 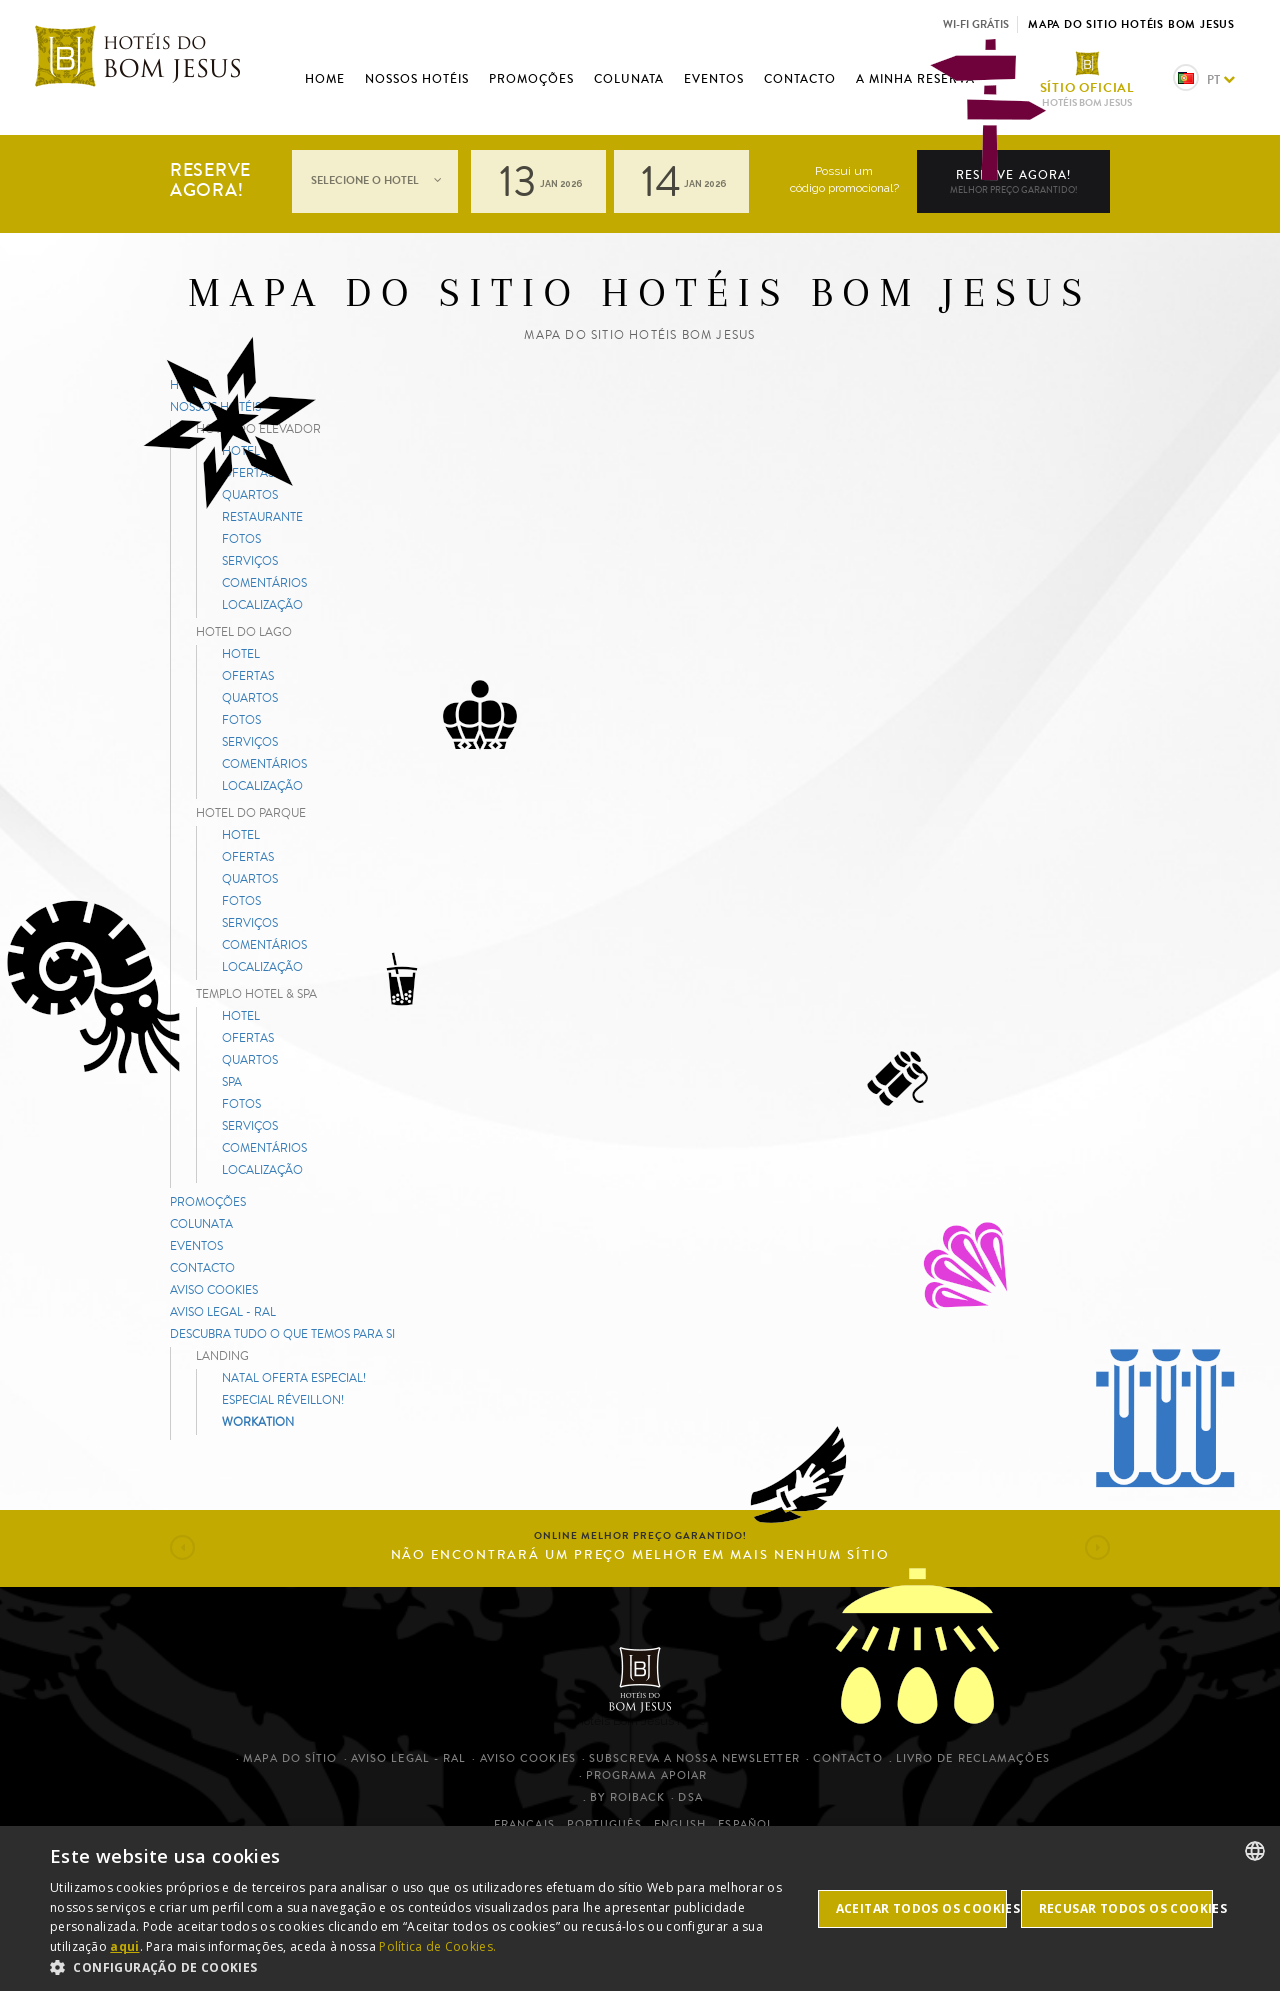 What do you see at coordinates (1165, 1417) in the screenshot?
I see `access laboratory or experiment features` at bounding box center [1165, 1417].